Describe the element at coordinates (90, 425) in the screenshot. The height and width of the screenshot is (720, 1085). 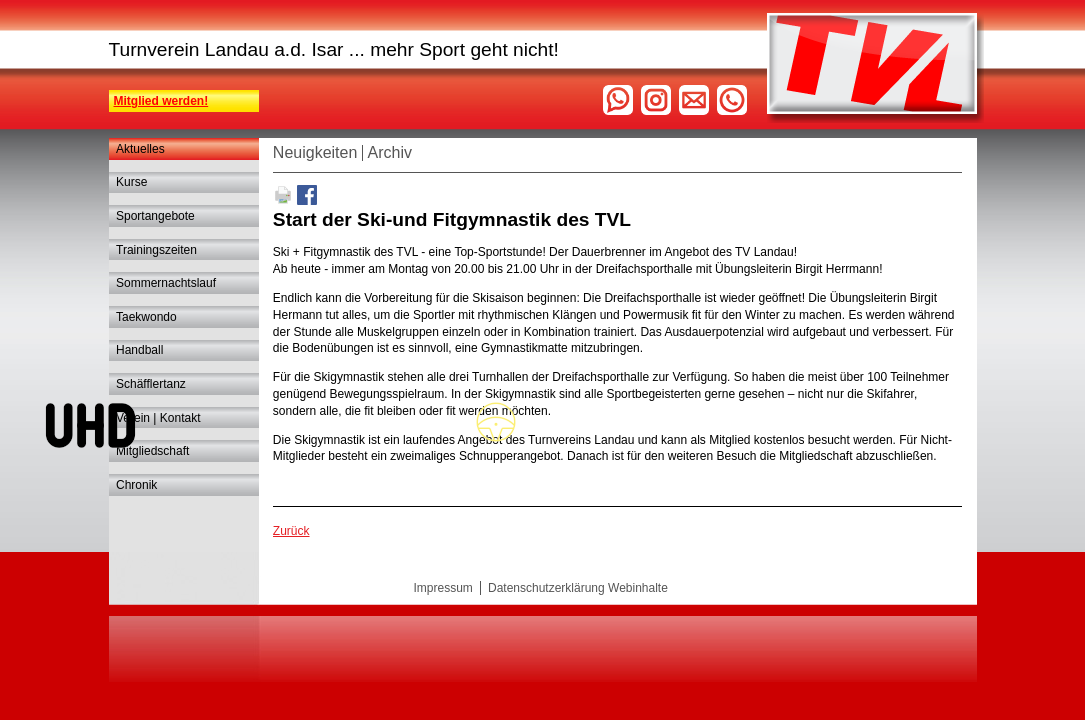
I see `indicates ultra high definition video quality` at that location.